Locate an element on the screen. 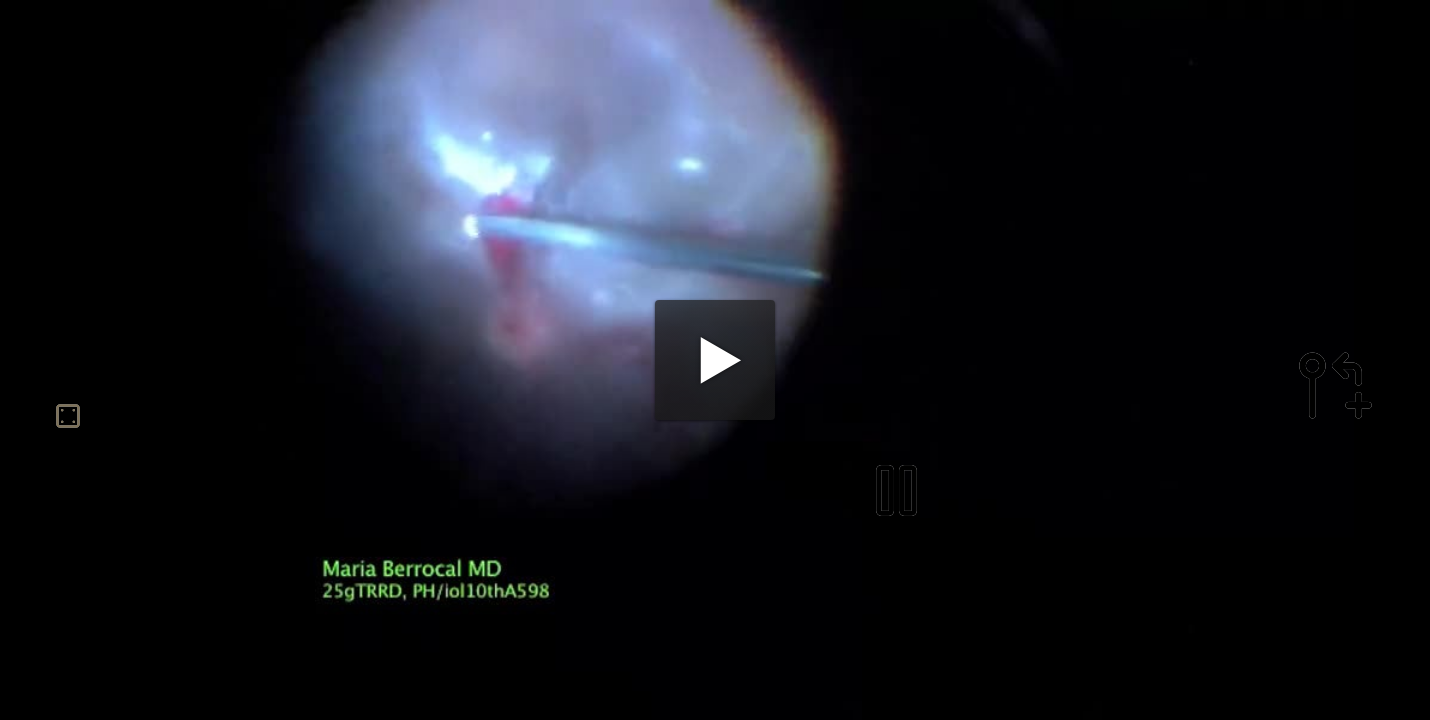 Image resolution: width=1430 pixels, height=720 pixels. open inspection panel or diagnostic view is located at coordinates (68, 416).